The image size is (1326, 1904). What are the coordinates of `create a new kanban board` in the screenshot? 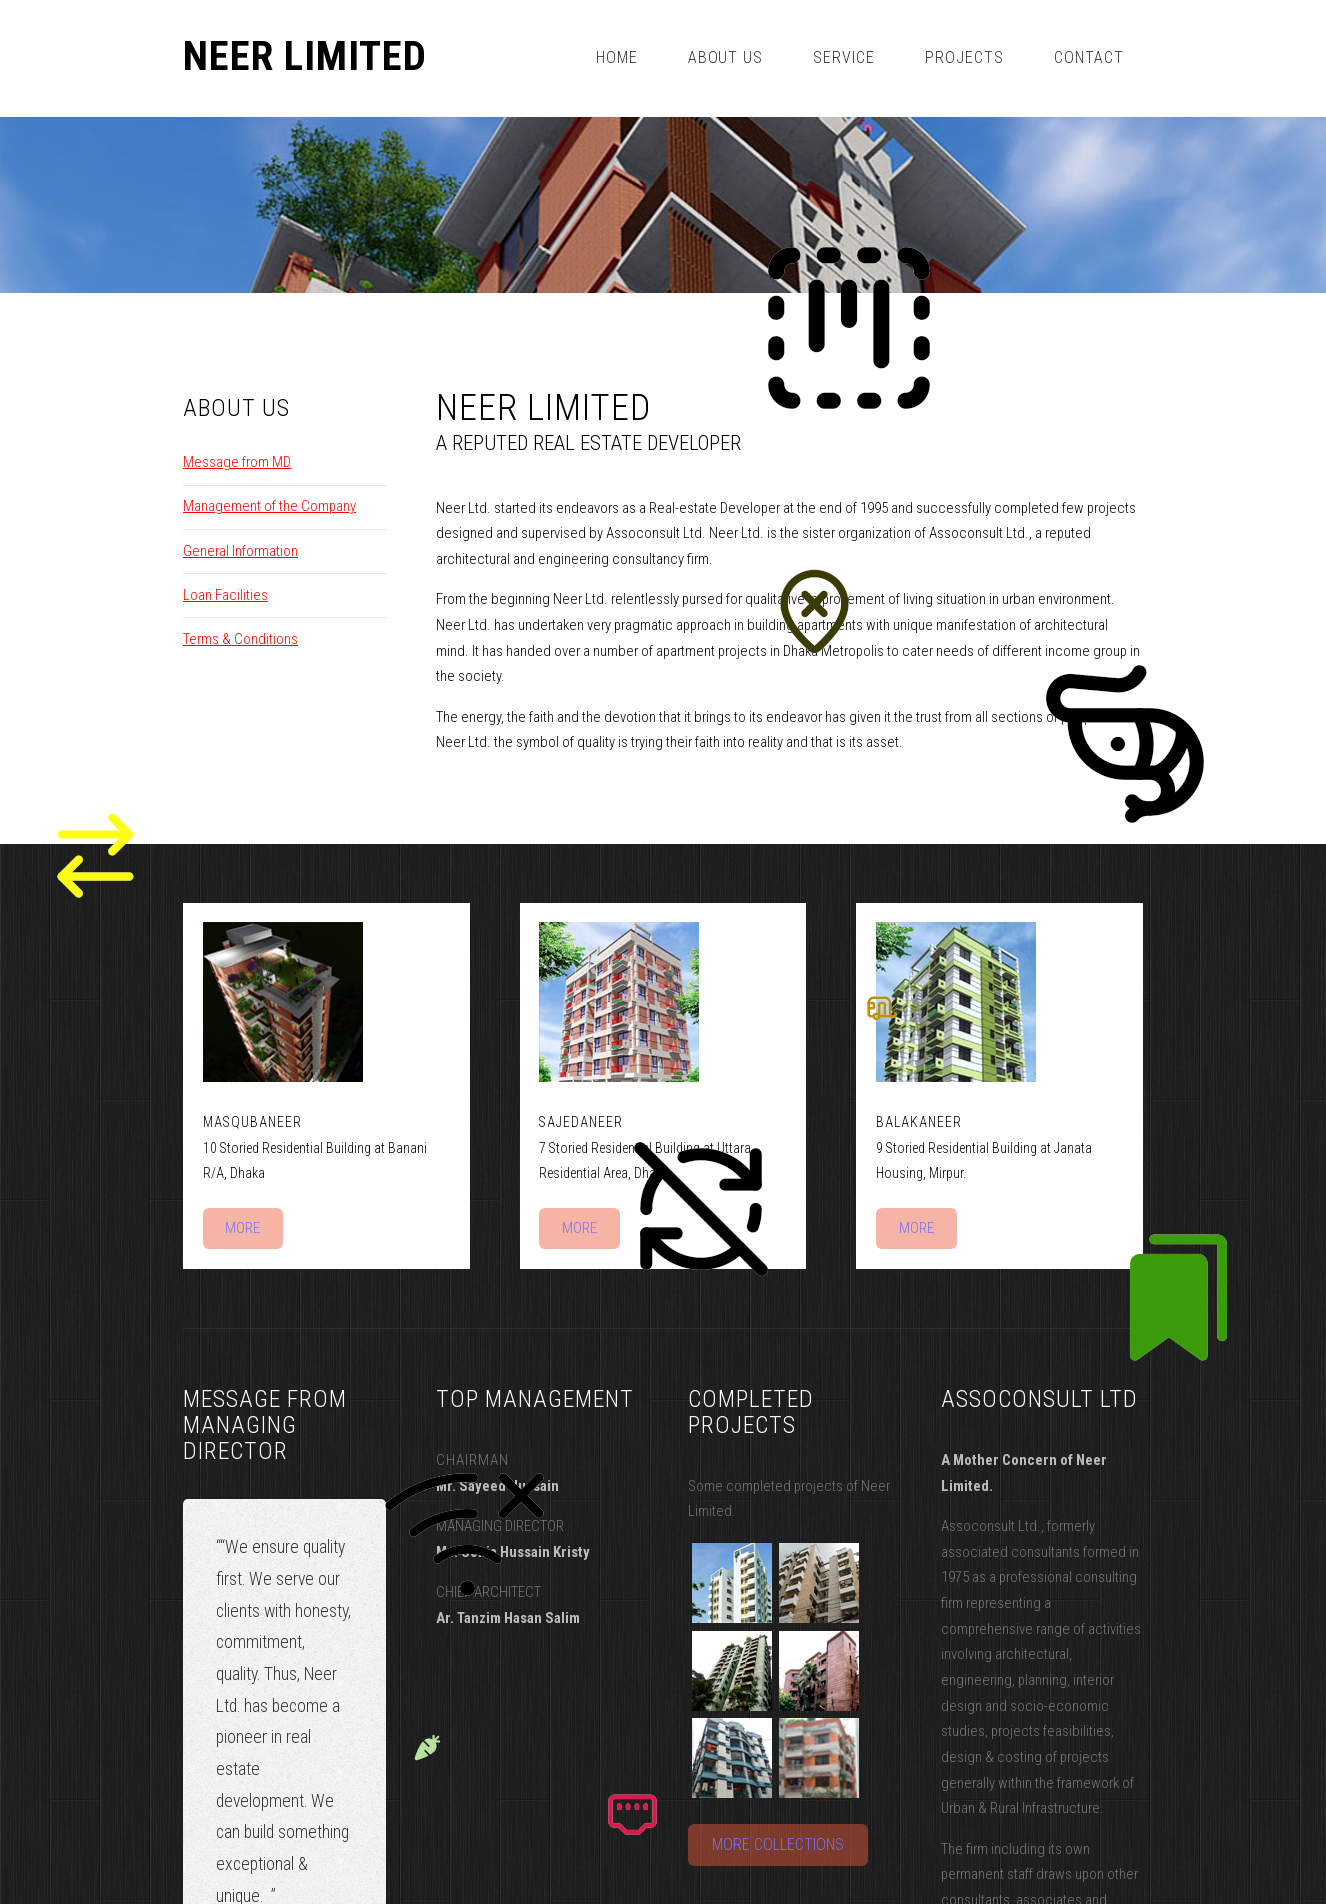 It's located at (849, 328).